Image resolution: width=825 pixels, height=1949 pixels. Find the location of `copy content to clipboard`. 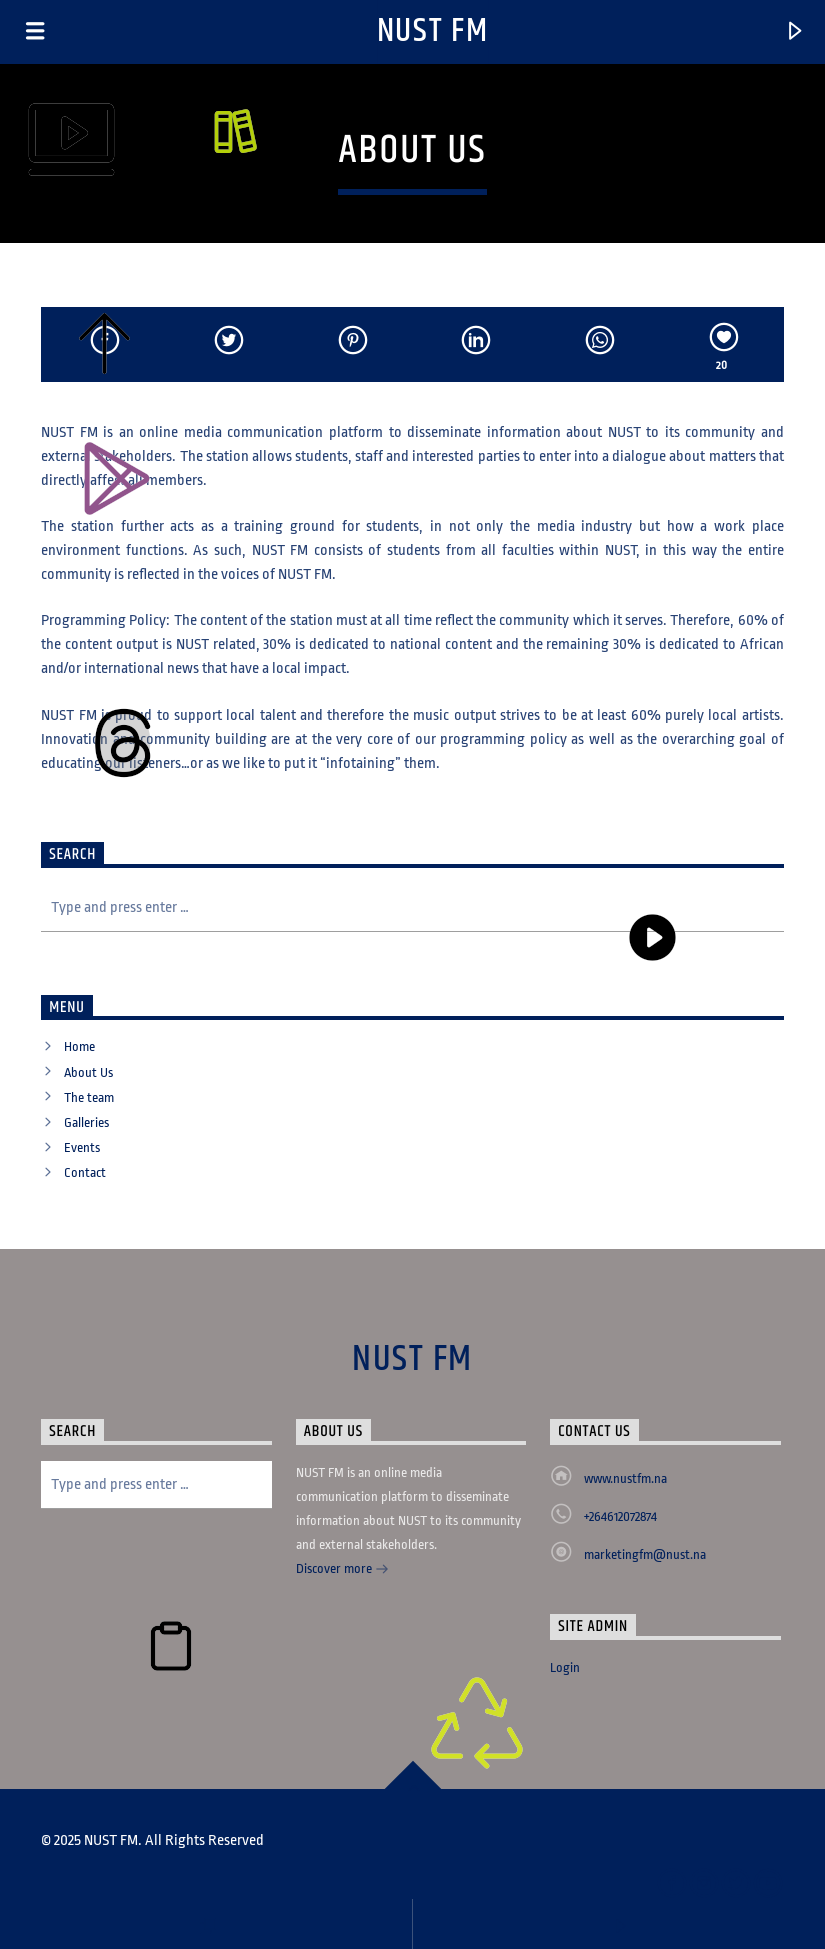

copy content to clipboard is located at coordinates (171, 1646).